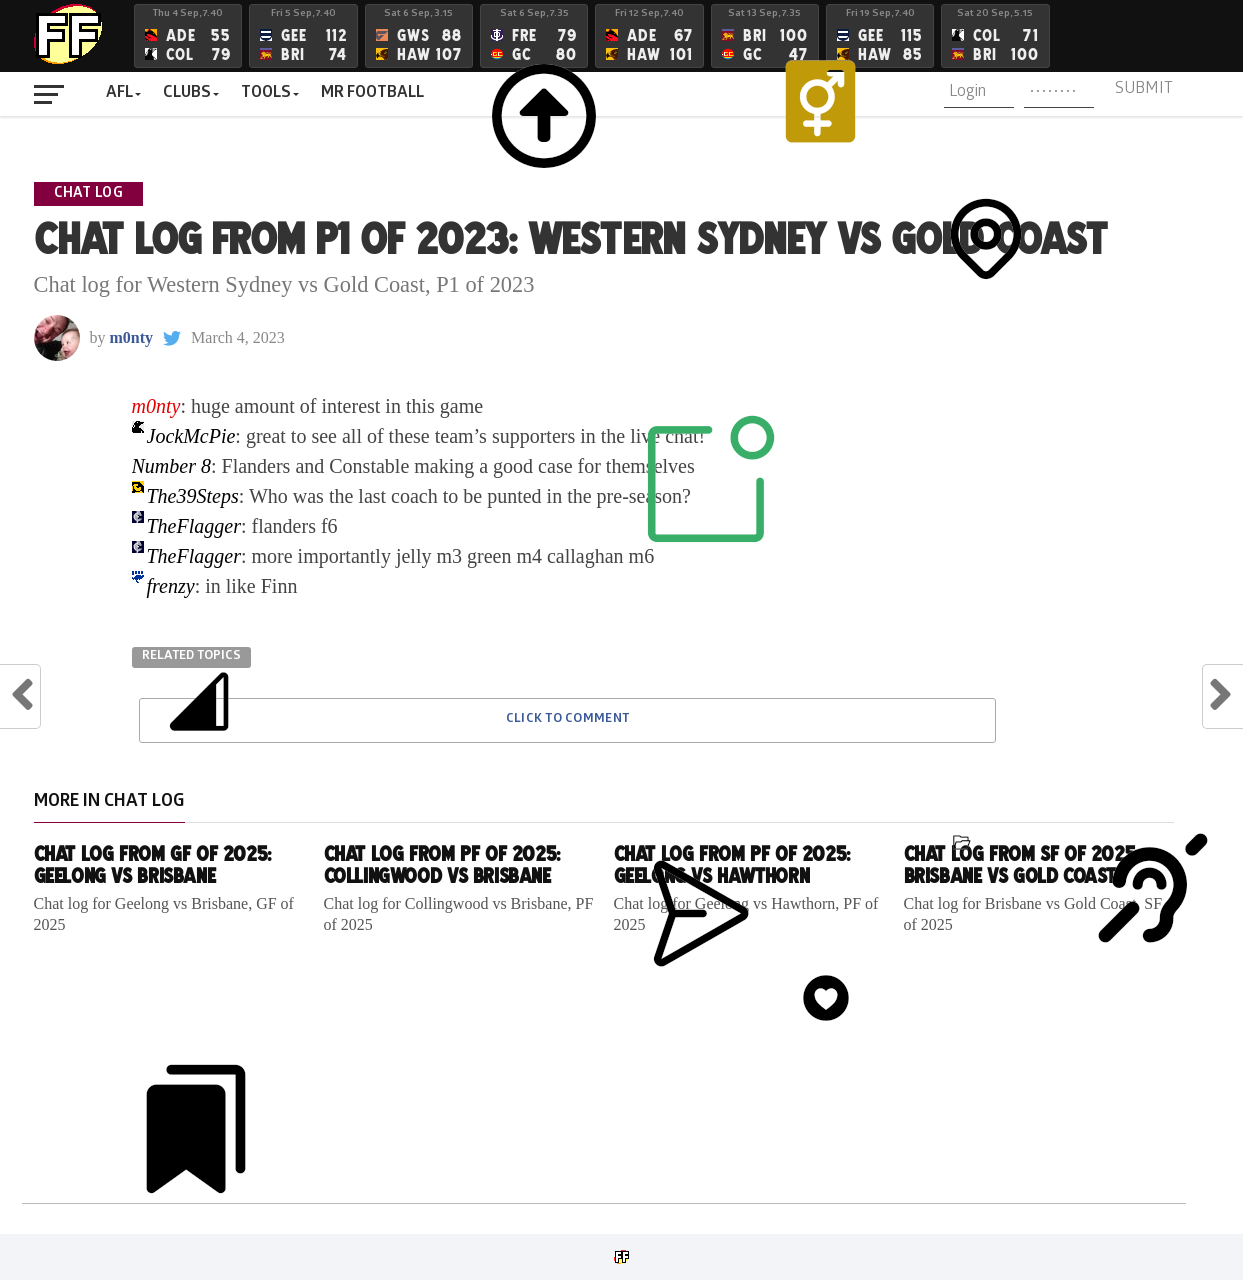 This screenshot has width=1243, height=1280. Describe the element at coordinates (196, 1129) in the screenshot. I see `view your saved bookmarks` at that location.